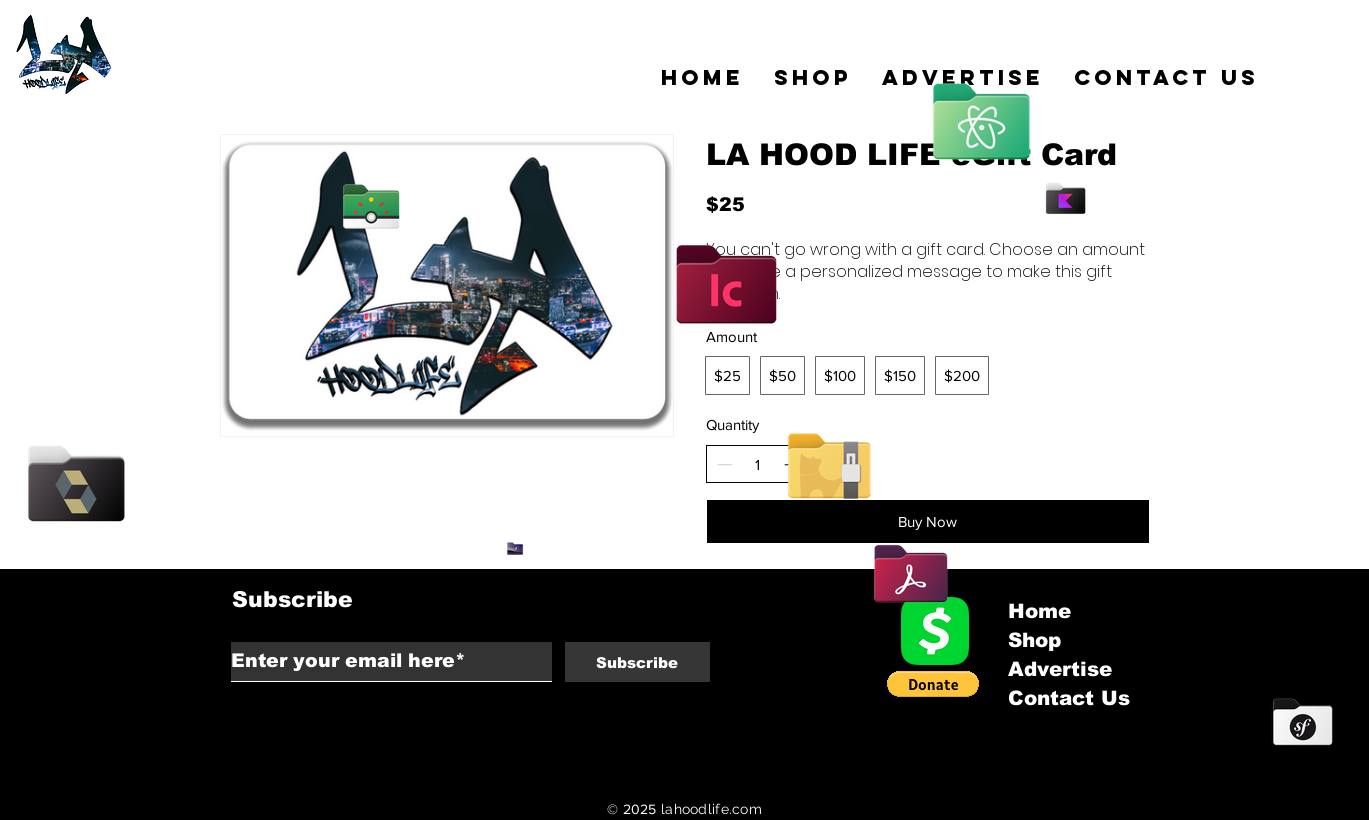 This screenshot has width=1369, height=820. Describe the element at coordinates (726, 287) in the screenshot. I see `folder containing adobe incopy files` at that location.